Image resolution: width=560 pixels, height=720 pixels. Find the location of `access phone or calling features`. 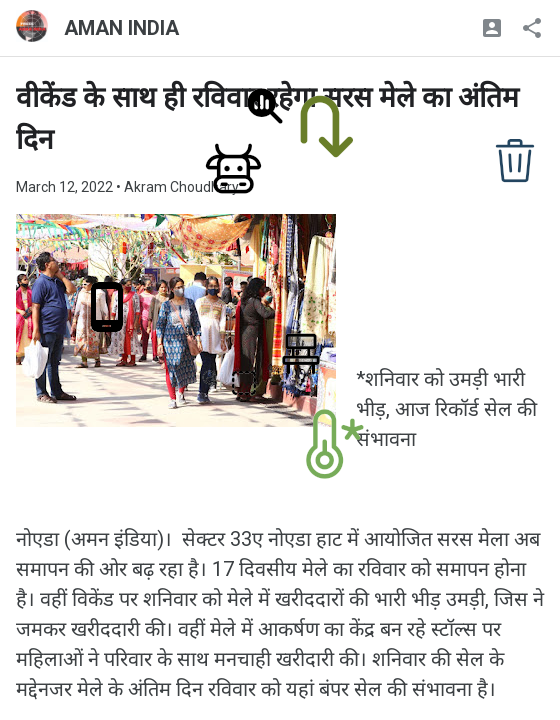

access phone or calling features is located at coordinates (107, 307).